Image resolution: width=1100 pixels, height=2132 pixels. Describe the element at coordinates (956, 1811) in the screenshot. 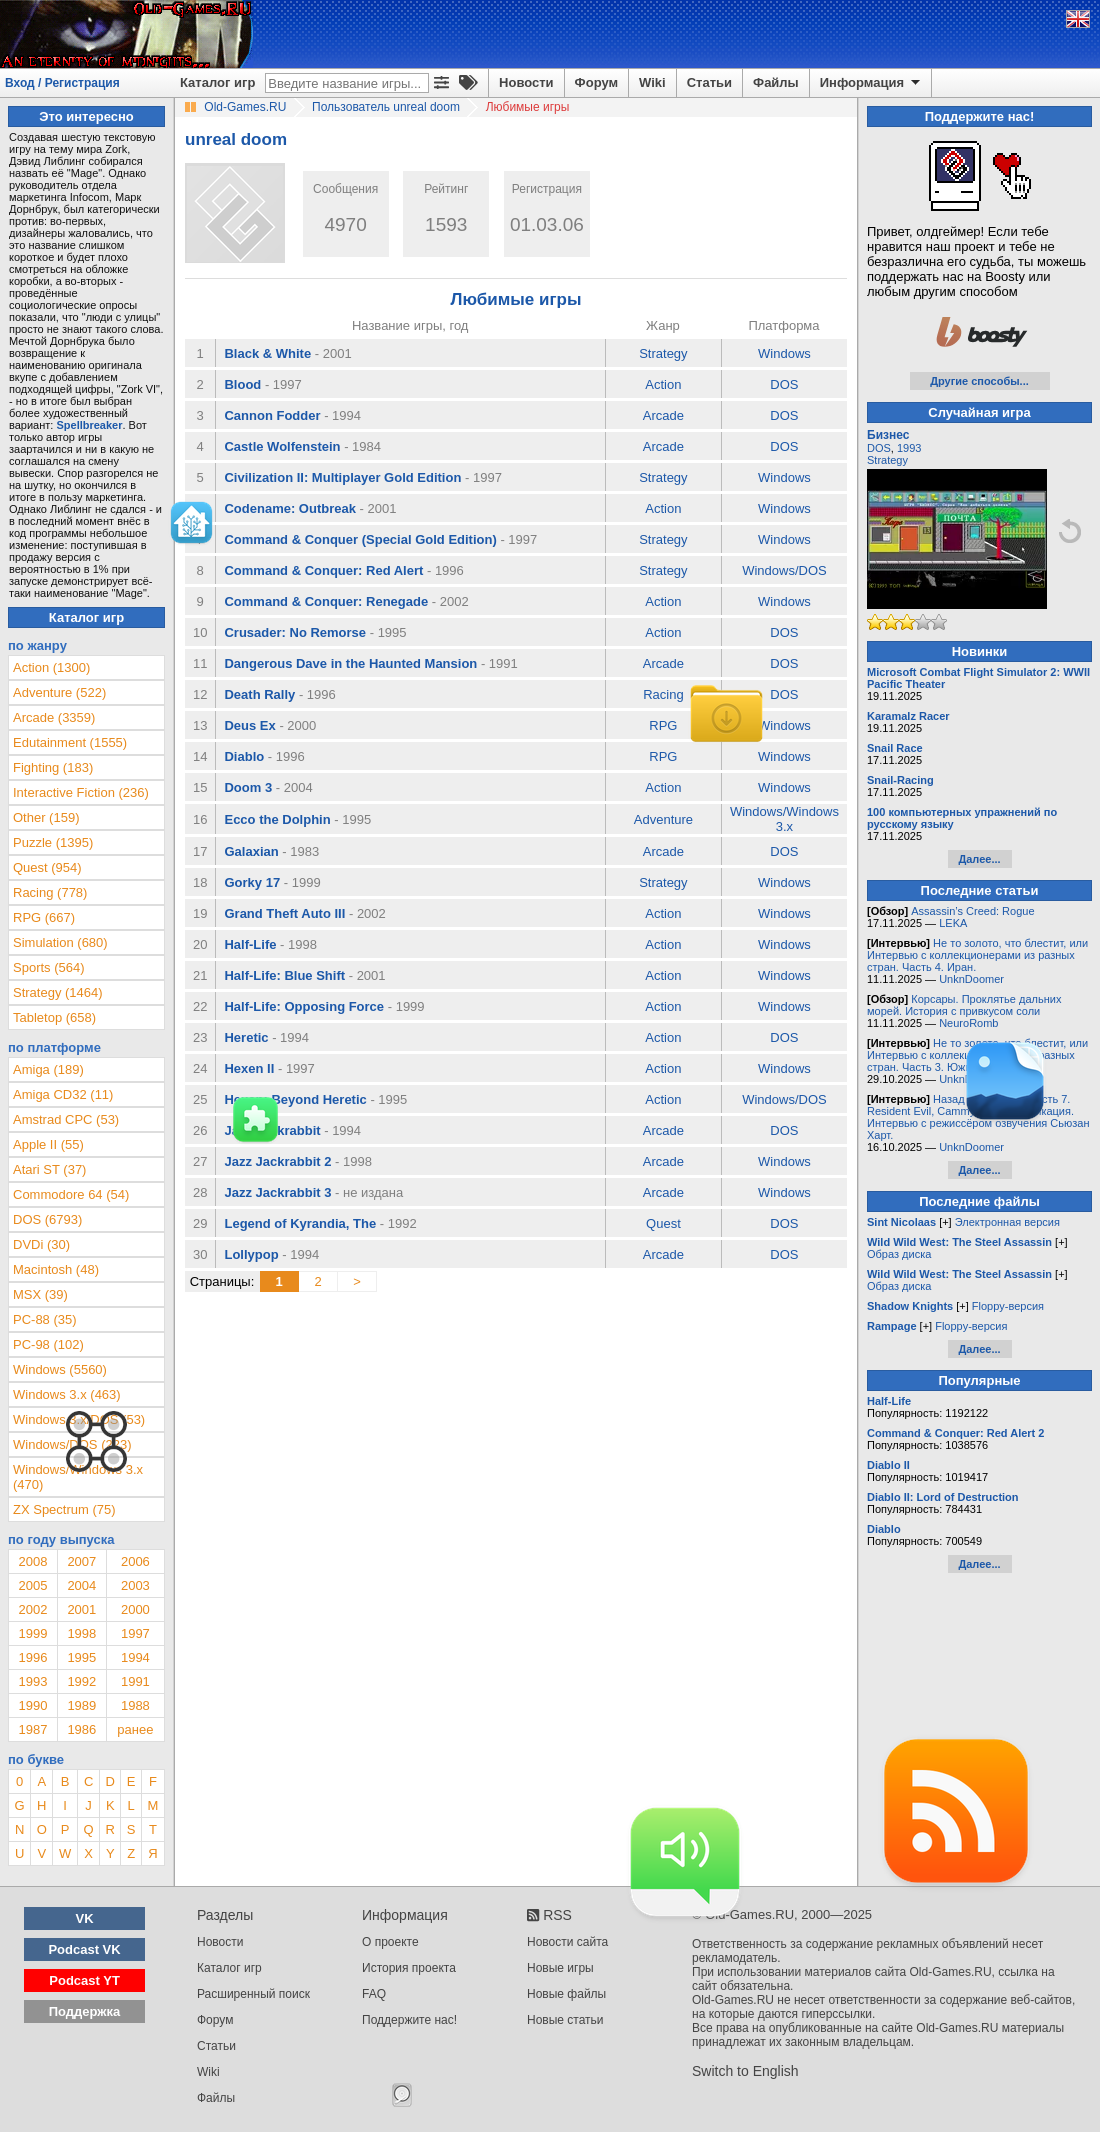

I see `open rss feed reader app` at that location.